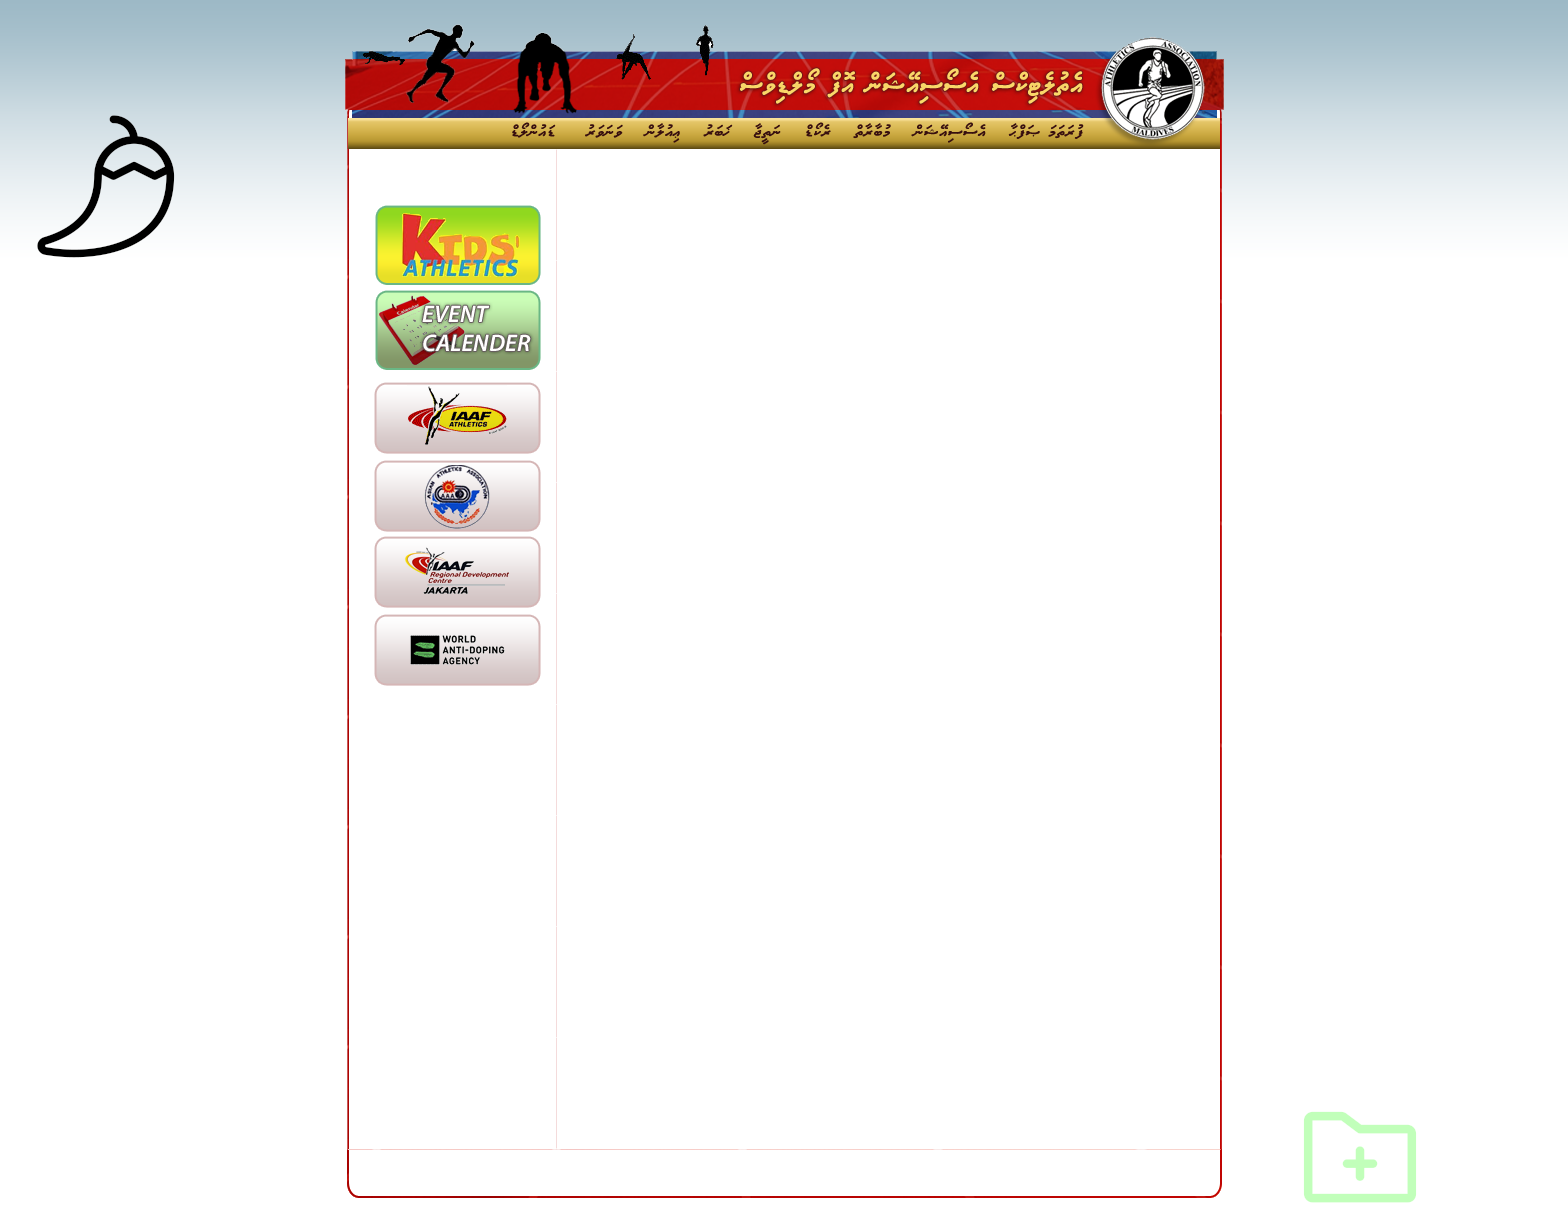  Describe the element at coordinates (1360, 1155) in the screenshot. I see `create a new folder` at that location.